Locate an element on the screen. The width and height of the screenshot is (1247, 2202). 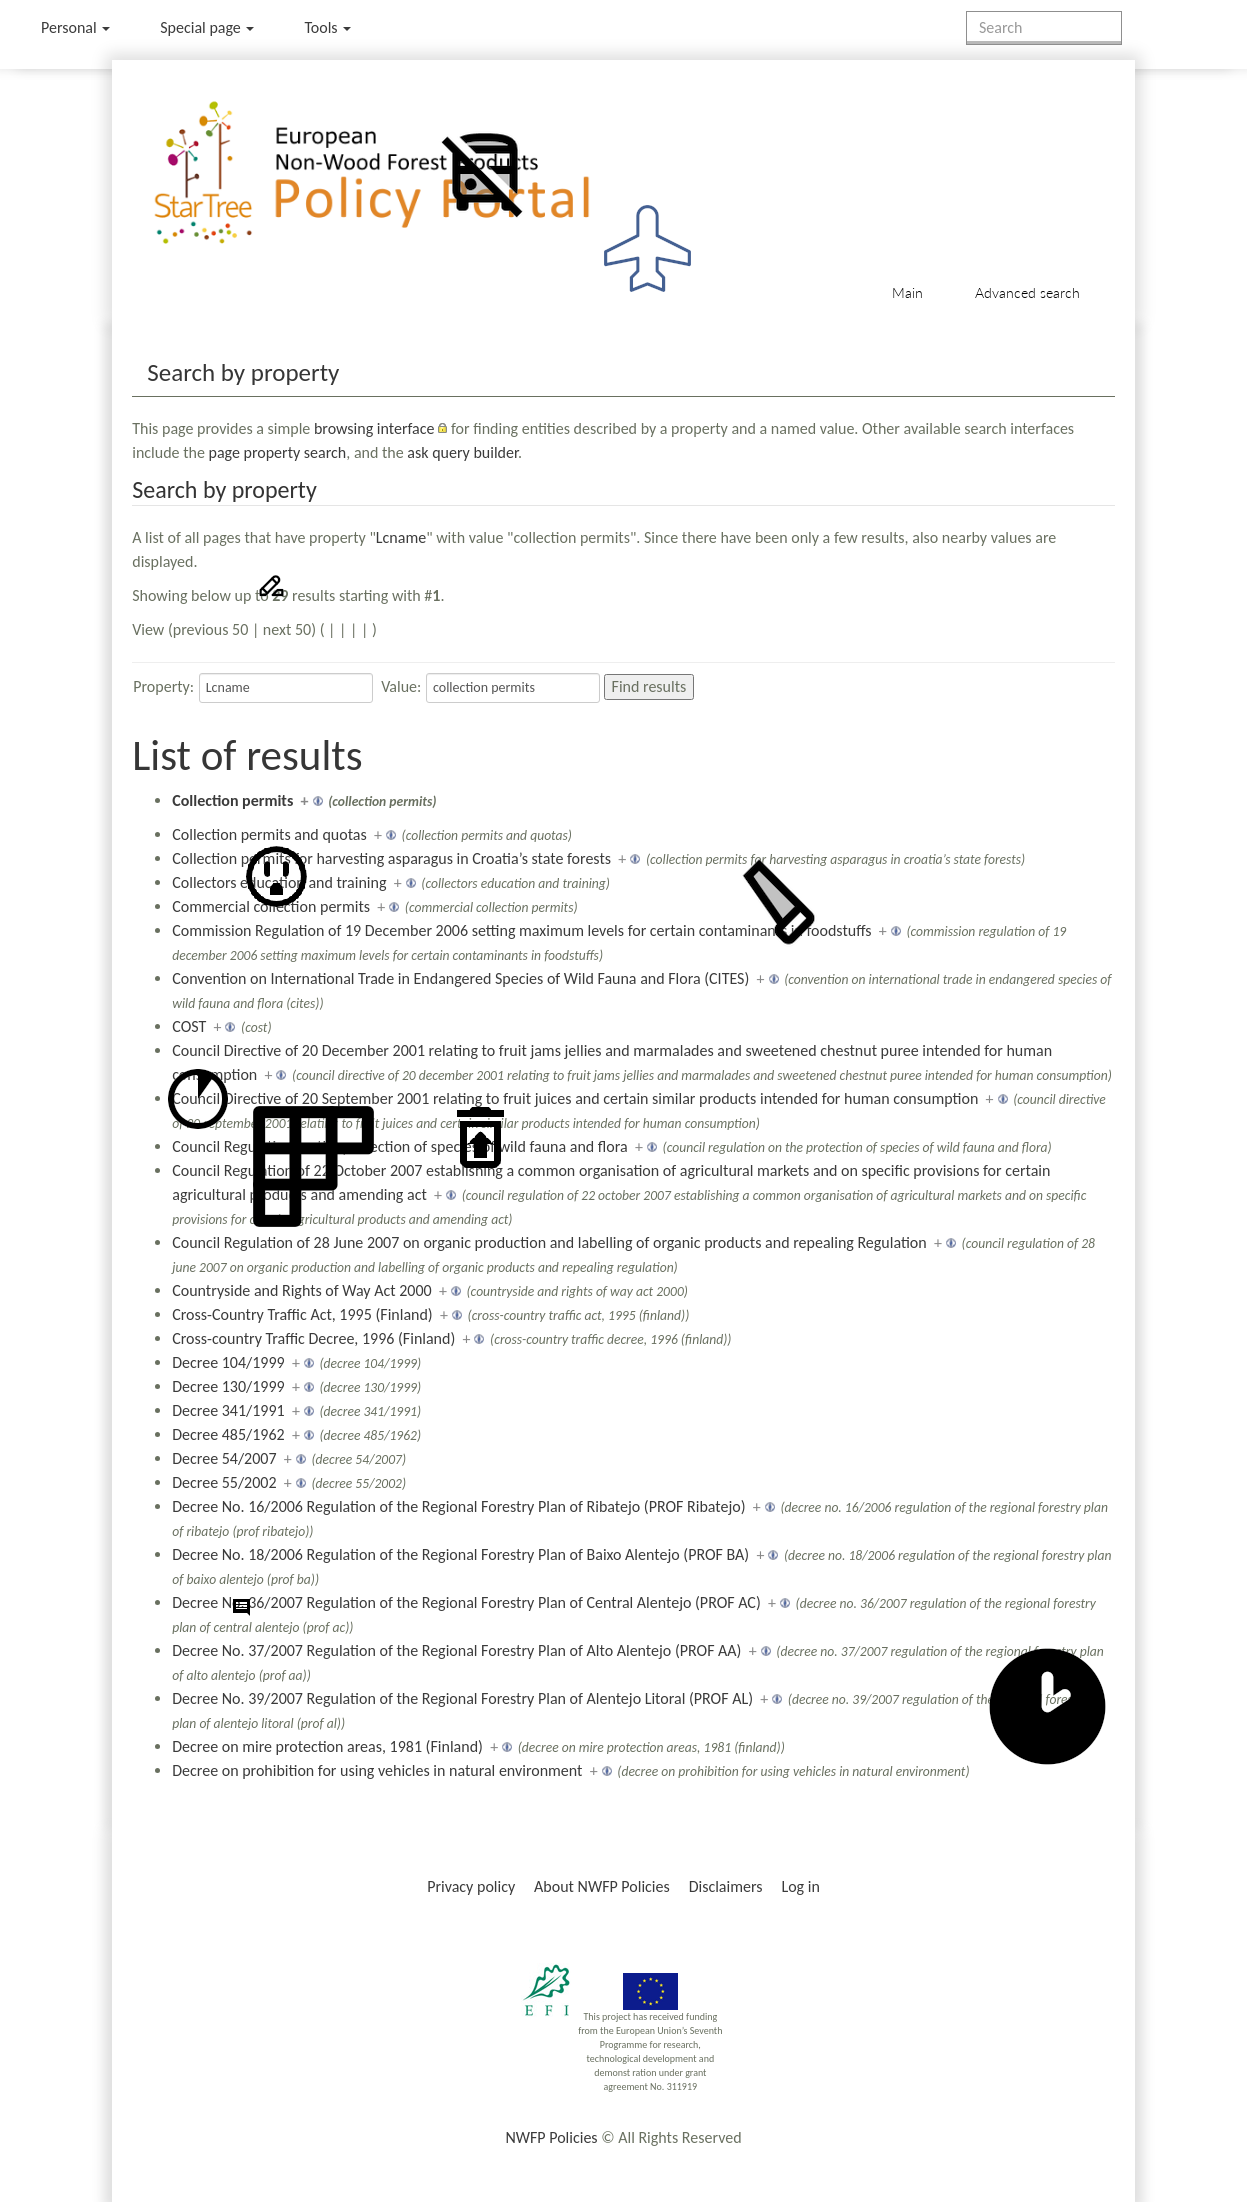
electrical outlet or power socket indicator is located at coordinates (276, 876).